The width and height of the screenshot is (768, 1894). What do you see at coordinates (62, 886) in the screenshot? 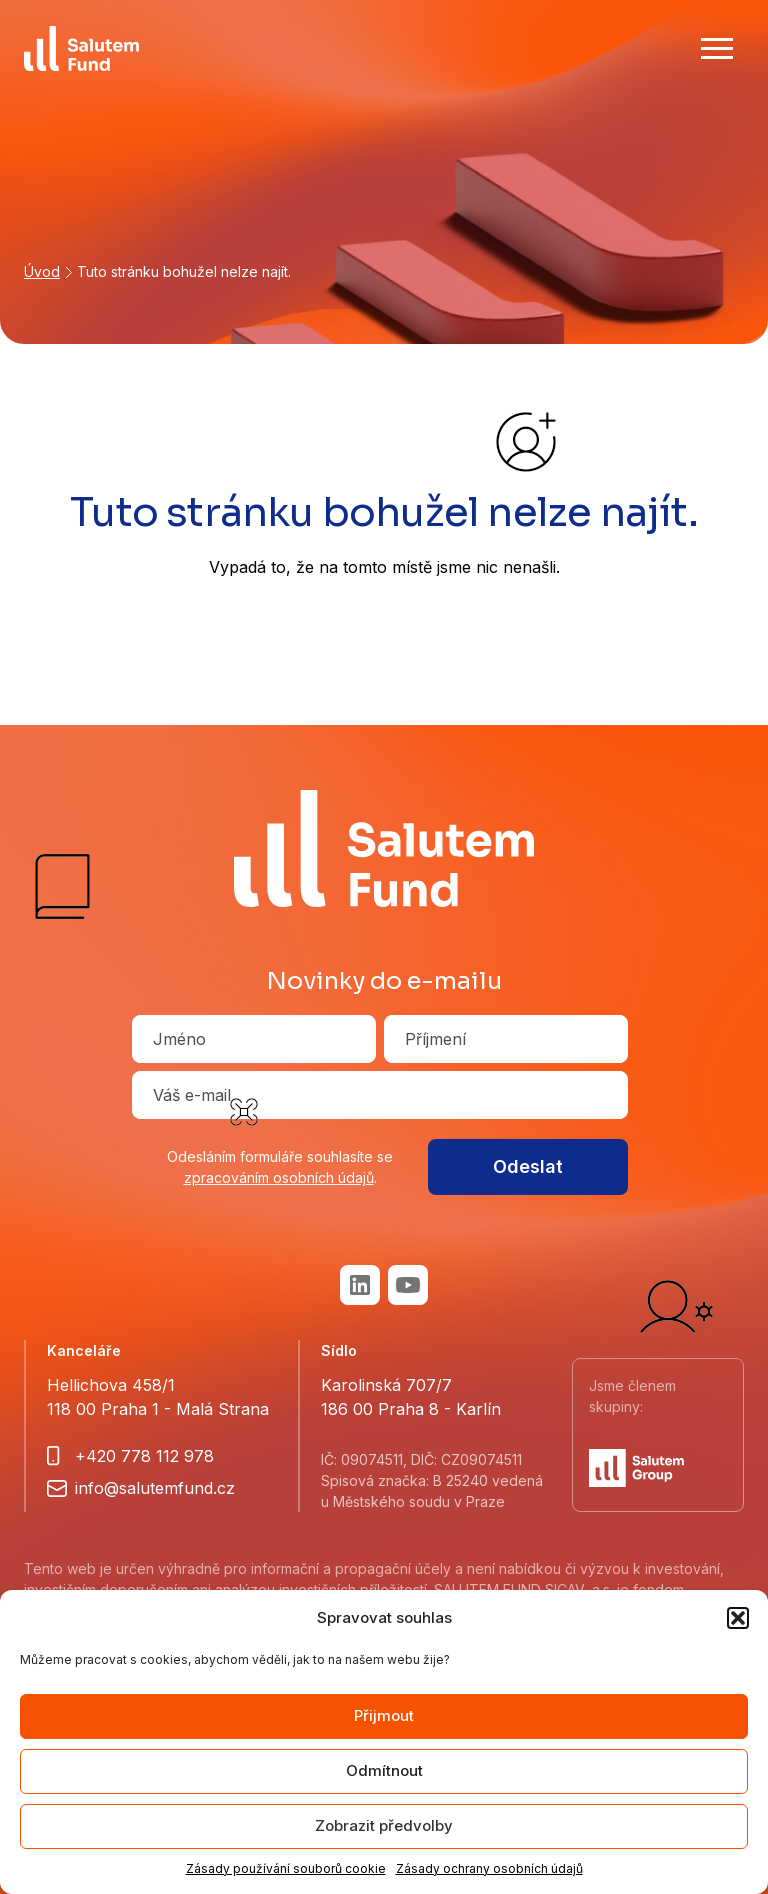
I see `open a book or reading view` at bounding box center [62, 886].